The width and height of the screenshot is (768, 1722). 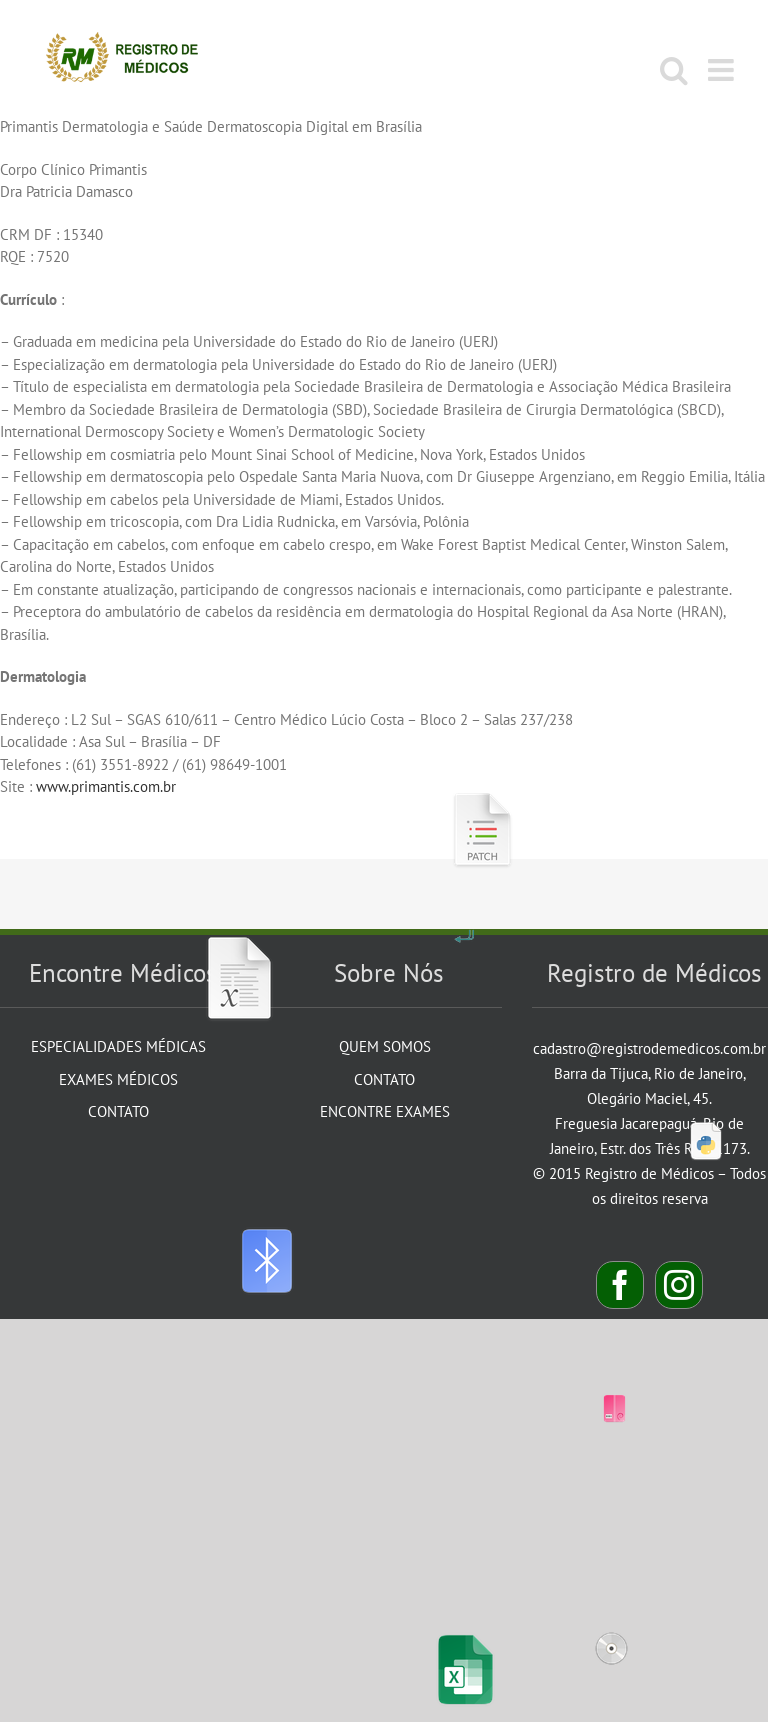 What do you see at coordinates (706, 1141) in the screenshot?
I see `a python 3 script or source file` at bounding box center [706, 1141].